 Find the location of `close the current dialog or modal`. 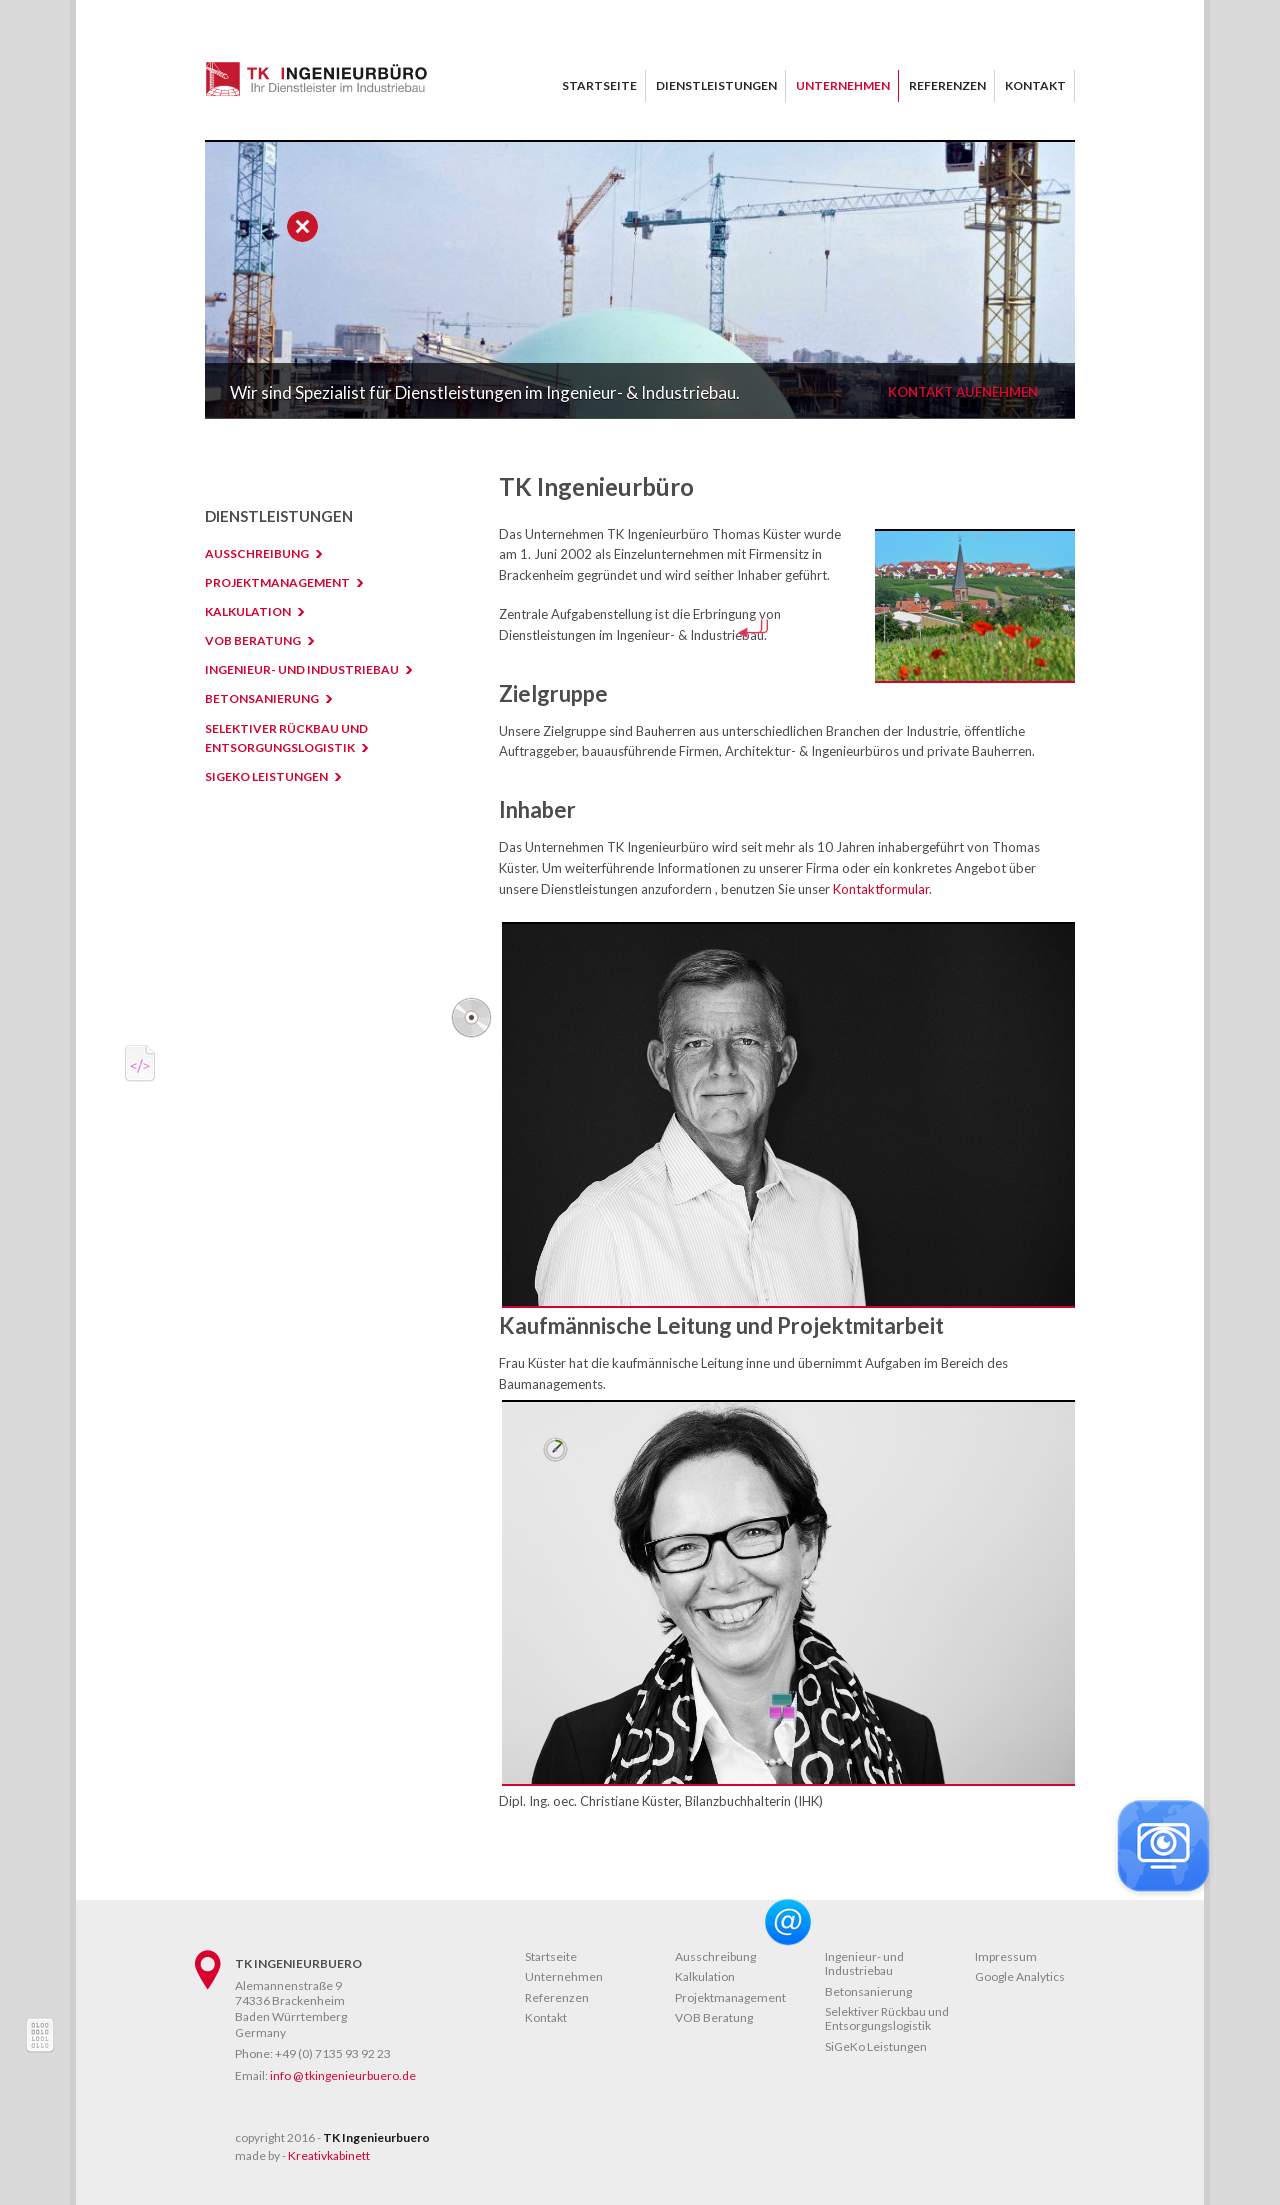

close the current dialog or modal is located at coordinates (302, 226).